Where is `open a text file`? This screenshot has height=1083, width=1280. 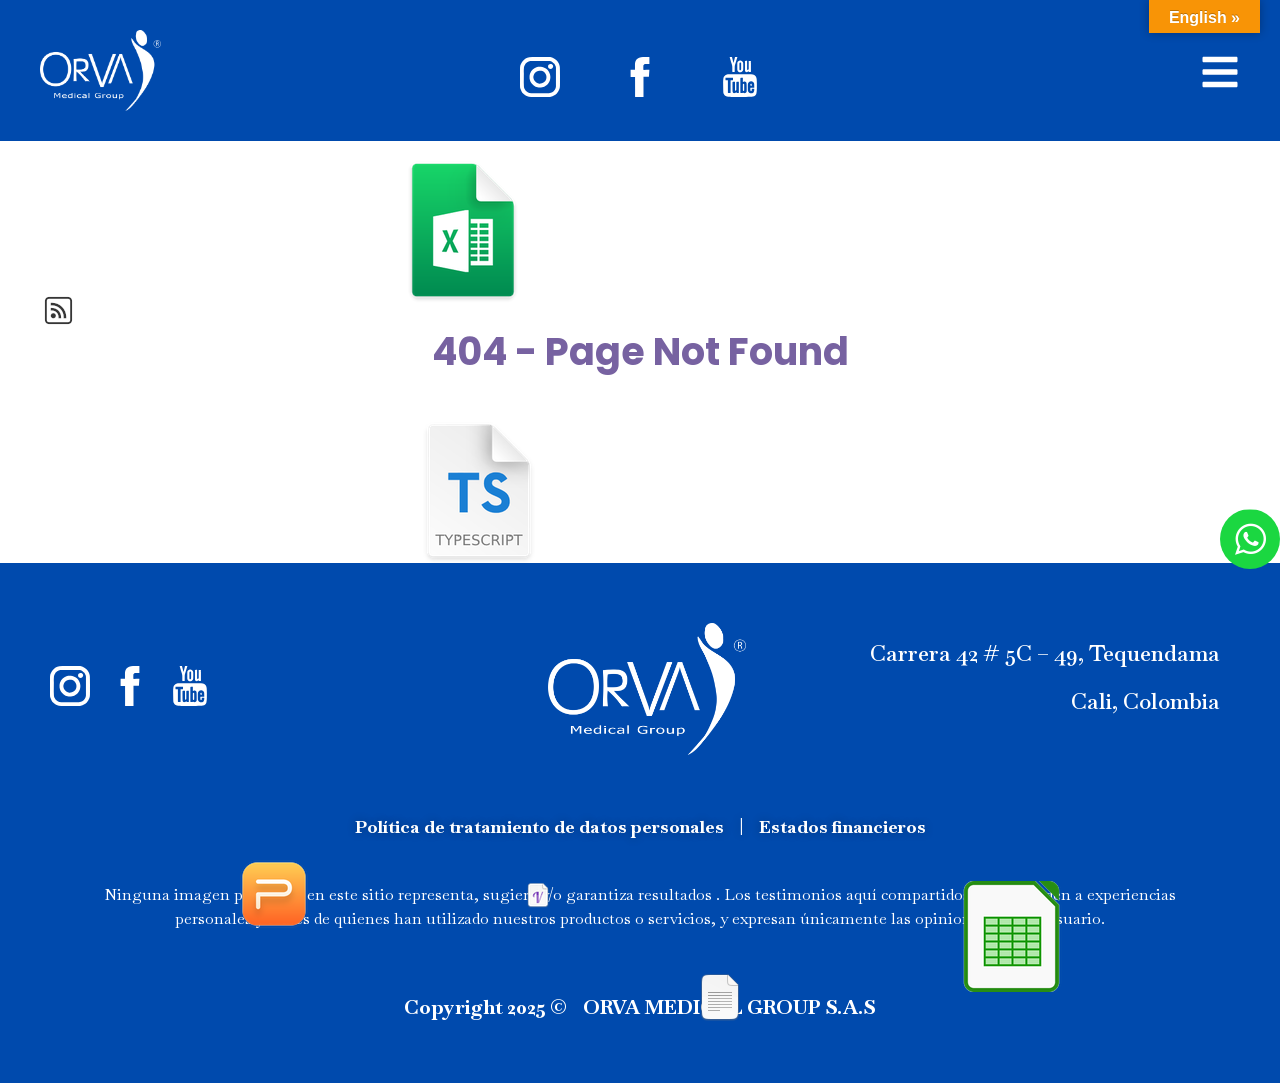
open a text file is located at coordinates (720, 997).